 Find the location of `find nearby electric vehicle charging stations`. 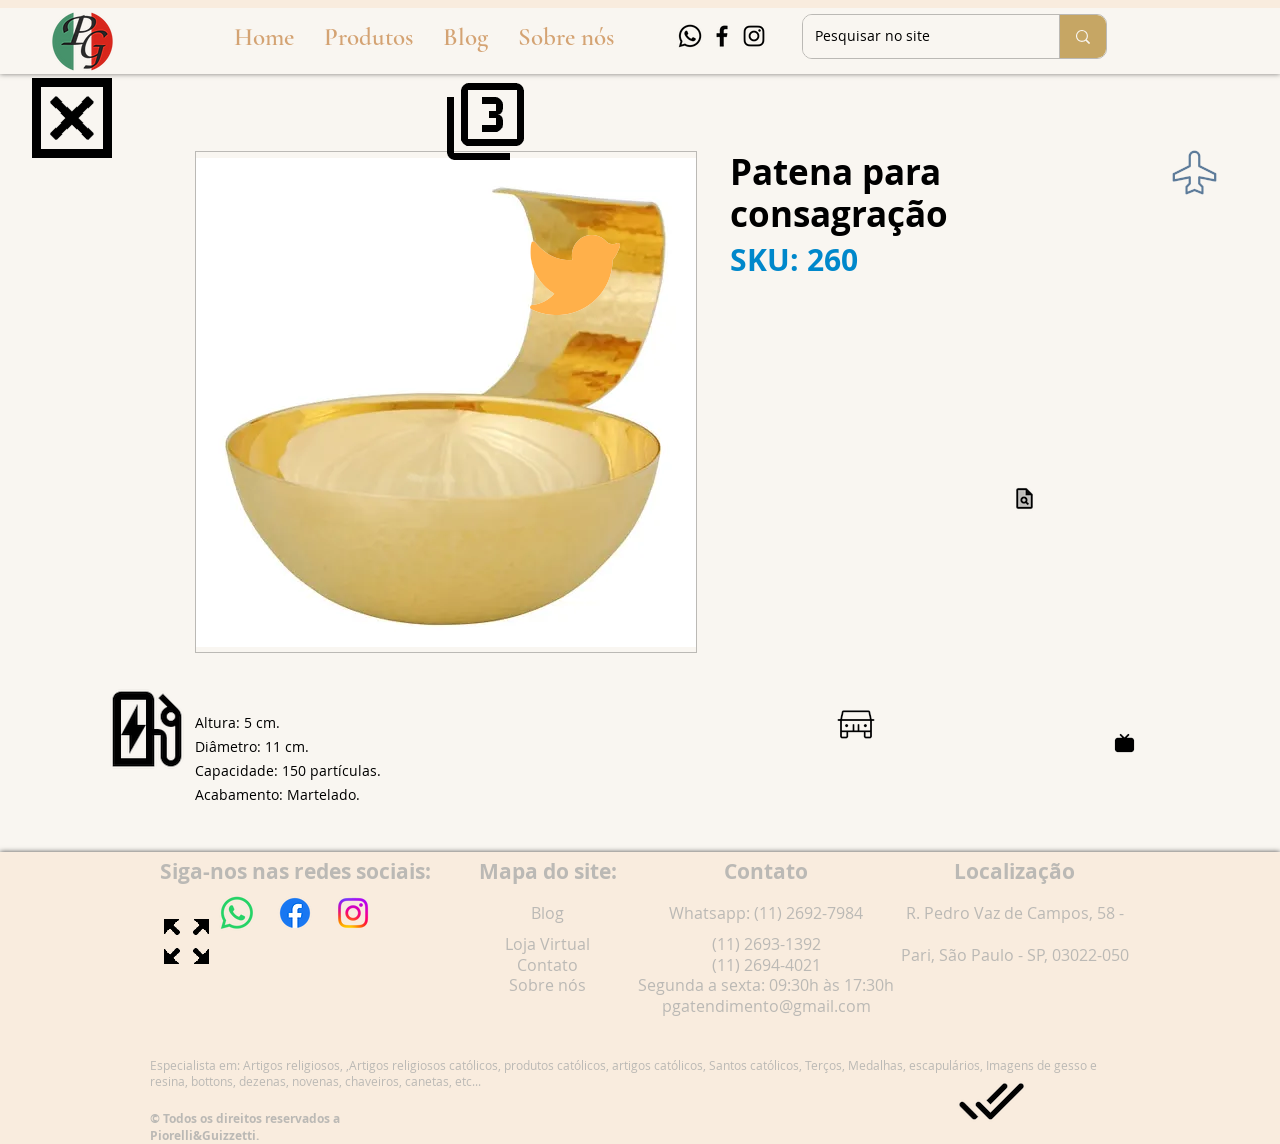

find nearby electric vehicle charging stations is located at coordinates (146, 729).